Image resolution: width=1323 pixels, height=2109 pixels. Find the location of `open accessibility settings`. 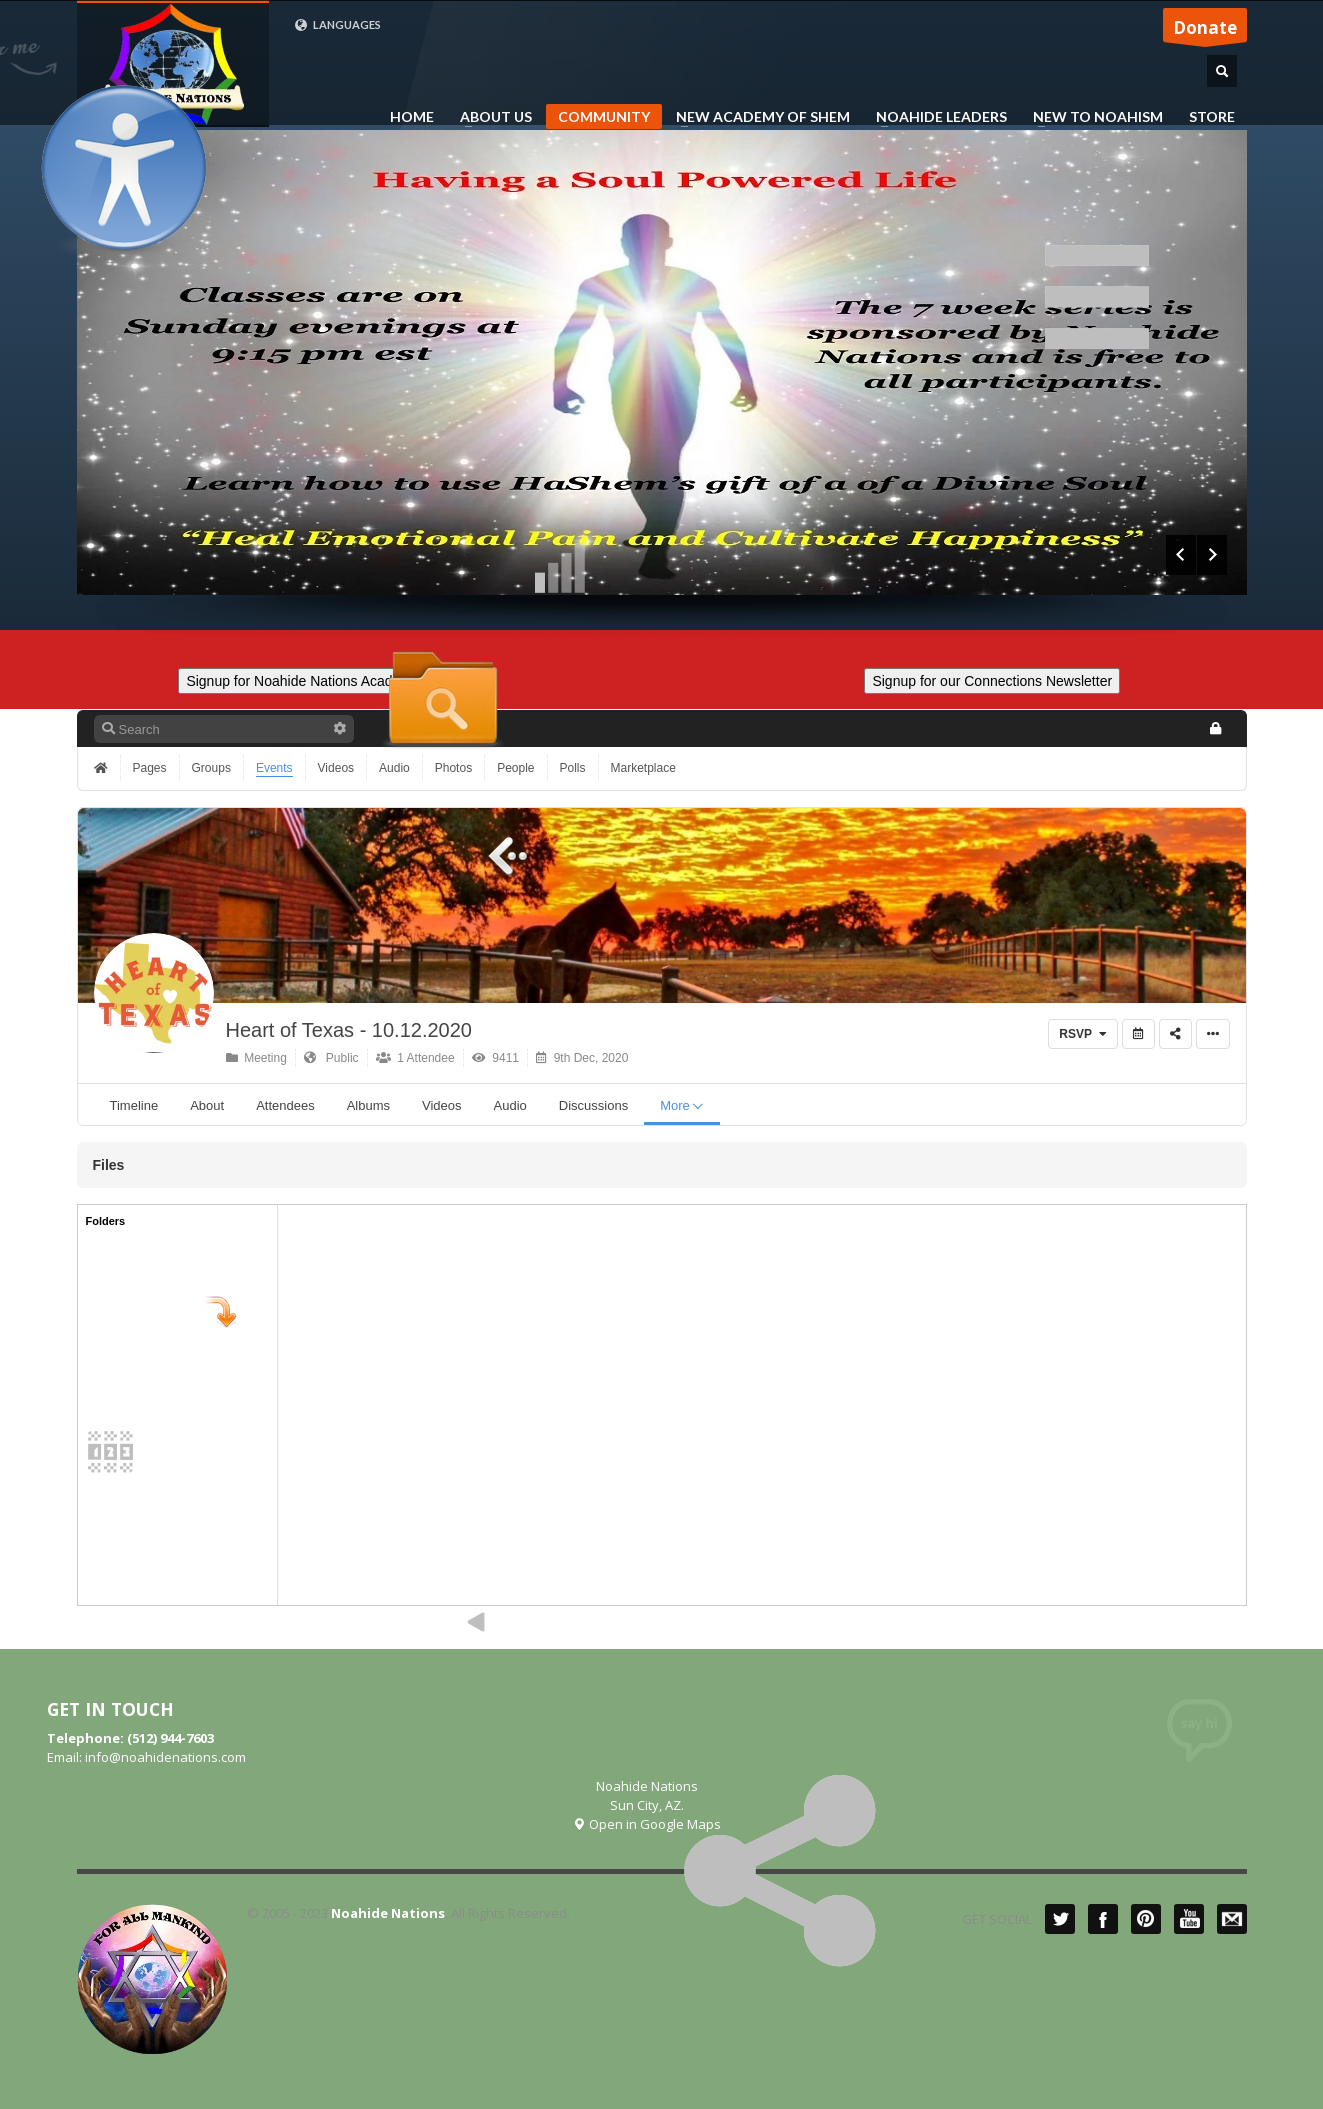

open accessibility settings is located at coordinates (124, 168).